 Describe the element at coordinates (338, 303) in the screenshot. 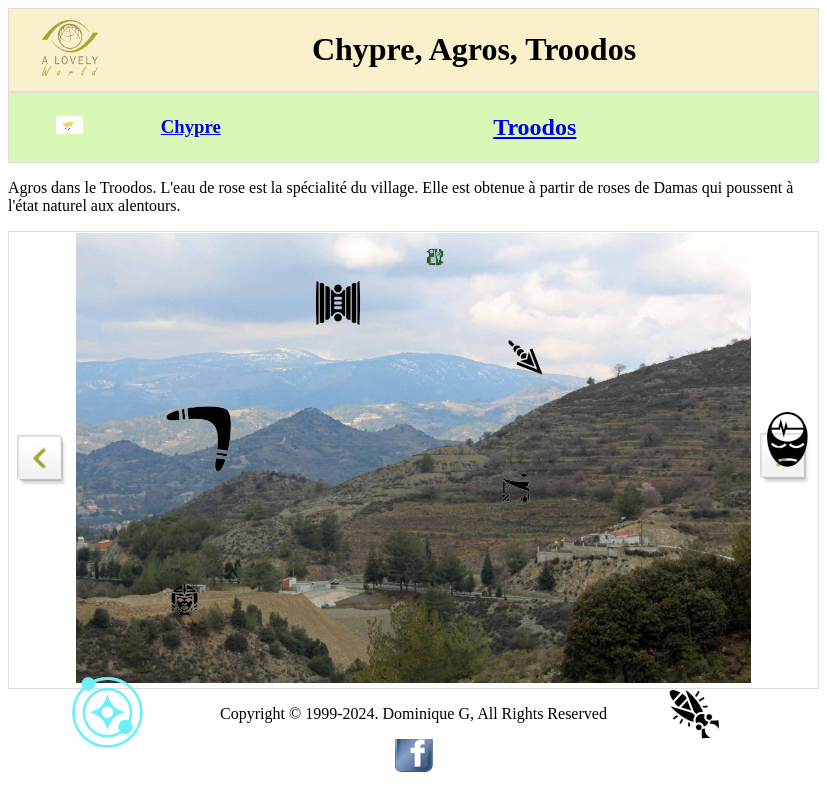

I see `accordion or bellows instrument in a music game` at that location.